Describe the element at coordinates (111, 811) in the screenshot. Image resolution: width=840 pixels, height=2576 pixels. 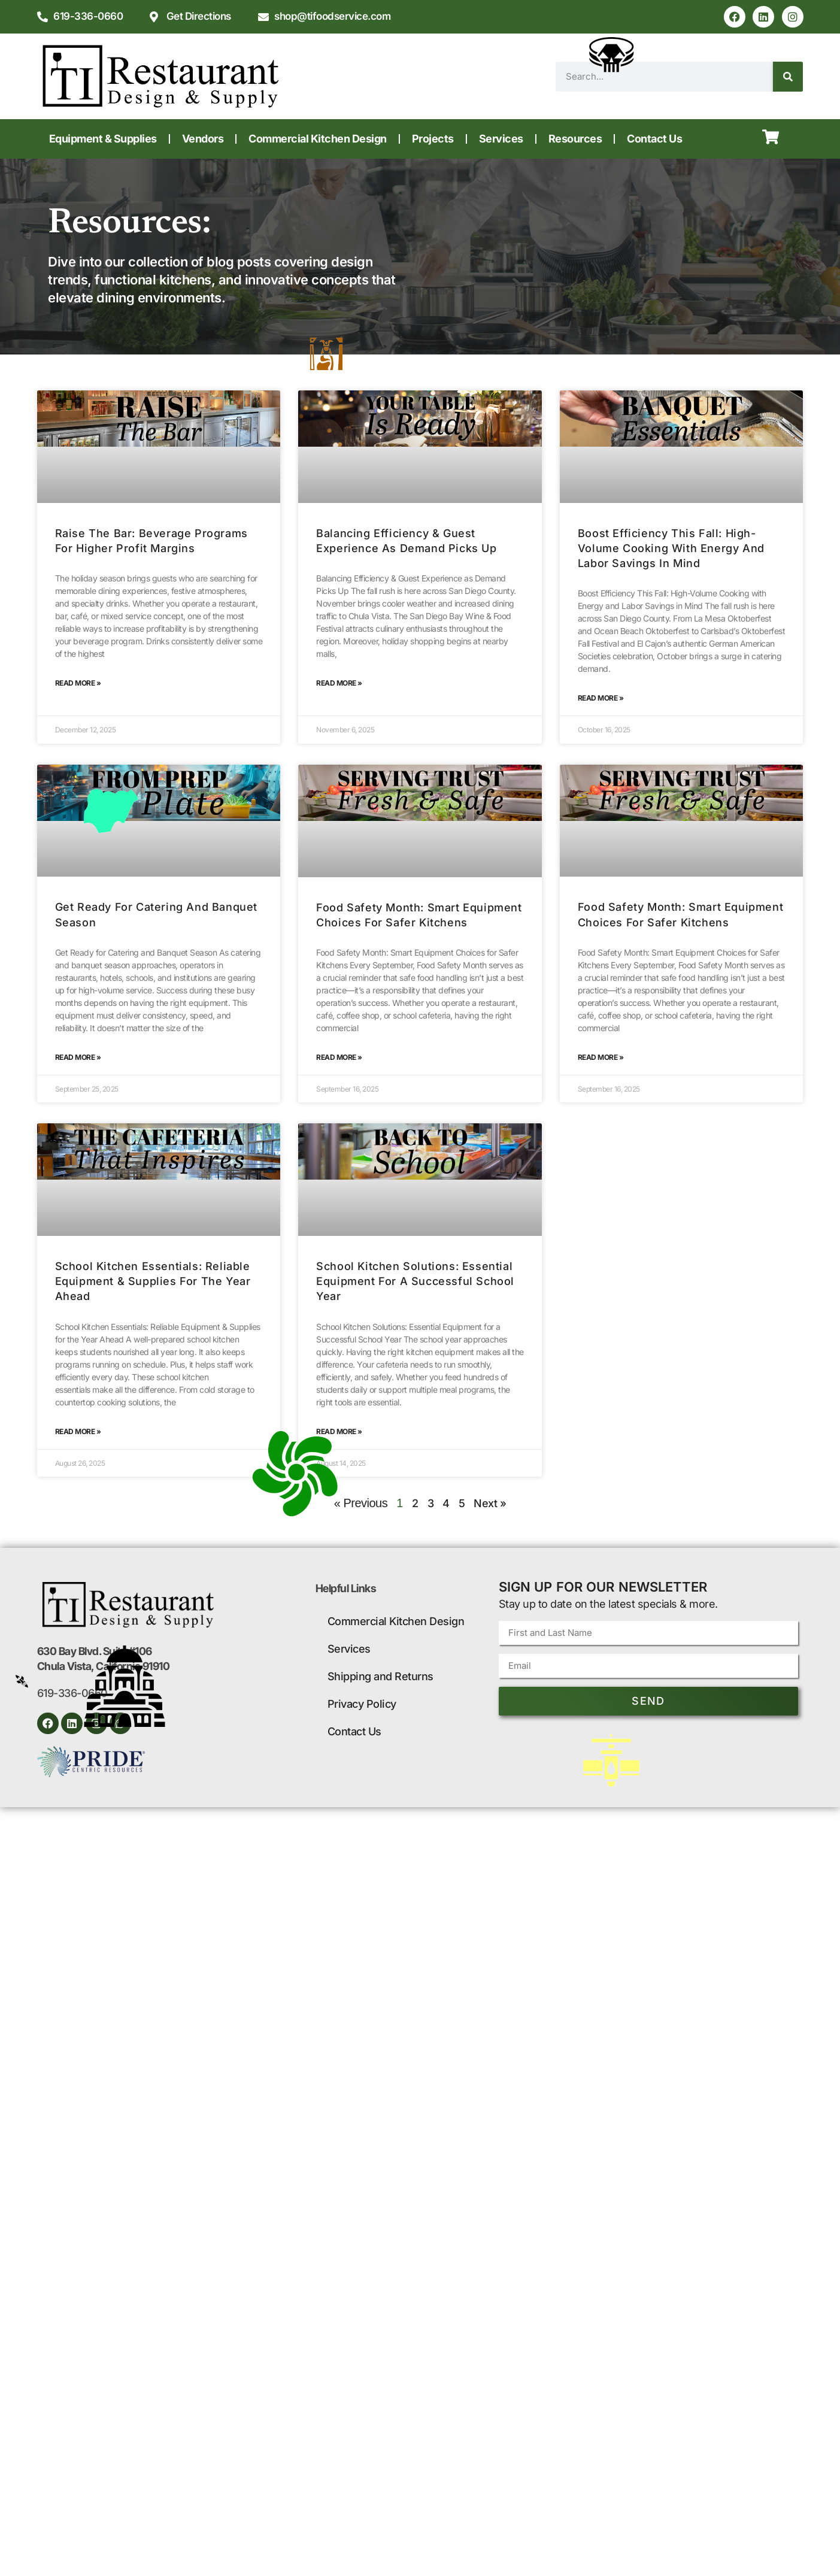
I see `select Nigeria as your country or region` at that location.